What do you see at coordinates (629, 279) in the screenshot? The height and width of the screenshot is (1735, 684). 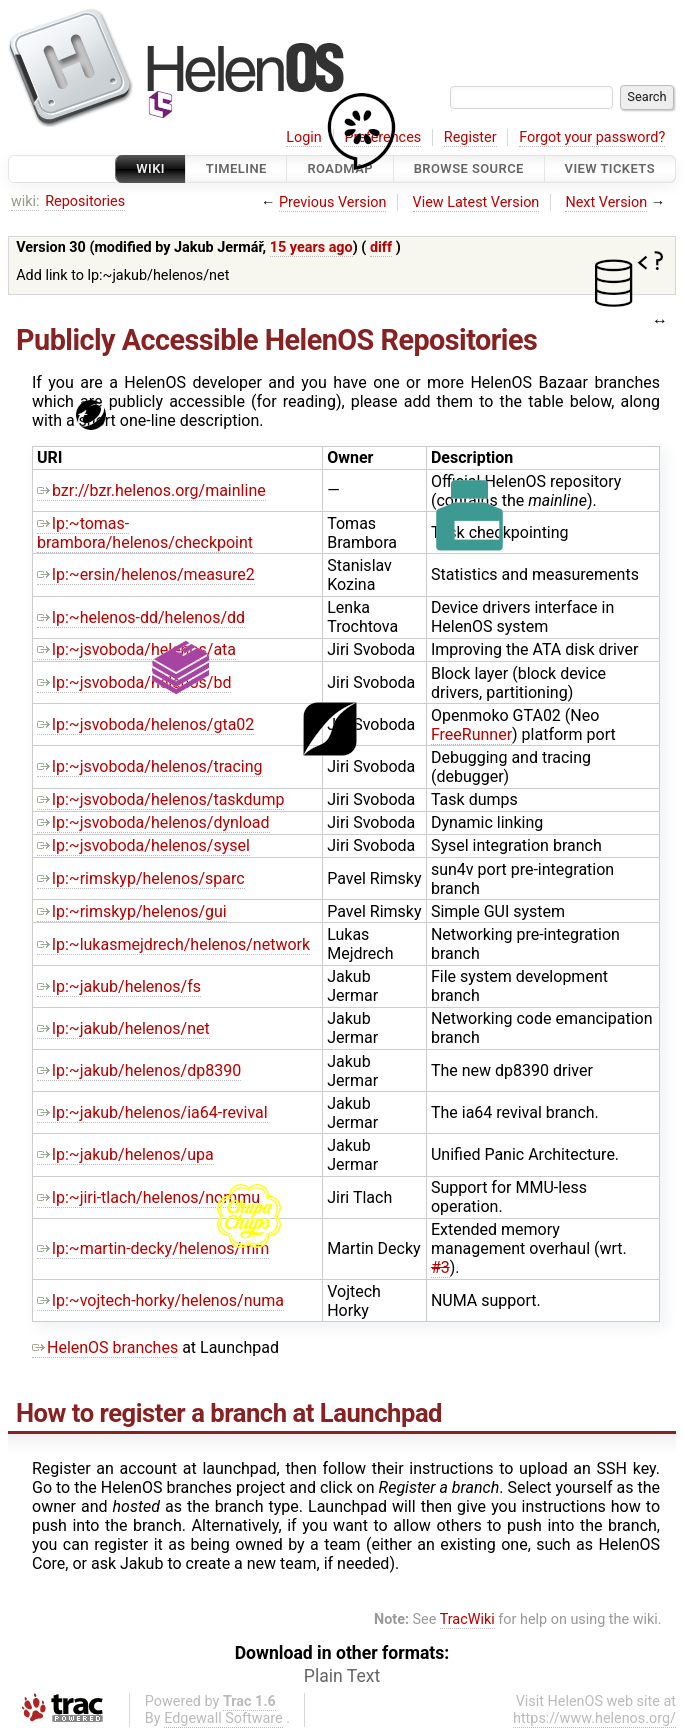 I see `open adminer database management tool` at bounding box center [629, 279].